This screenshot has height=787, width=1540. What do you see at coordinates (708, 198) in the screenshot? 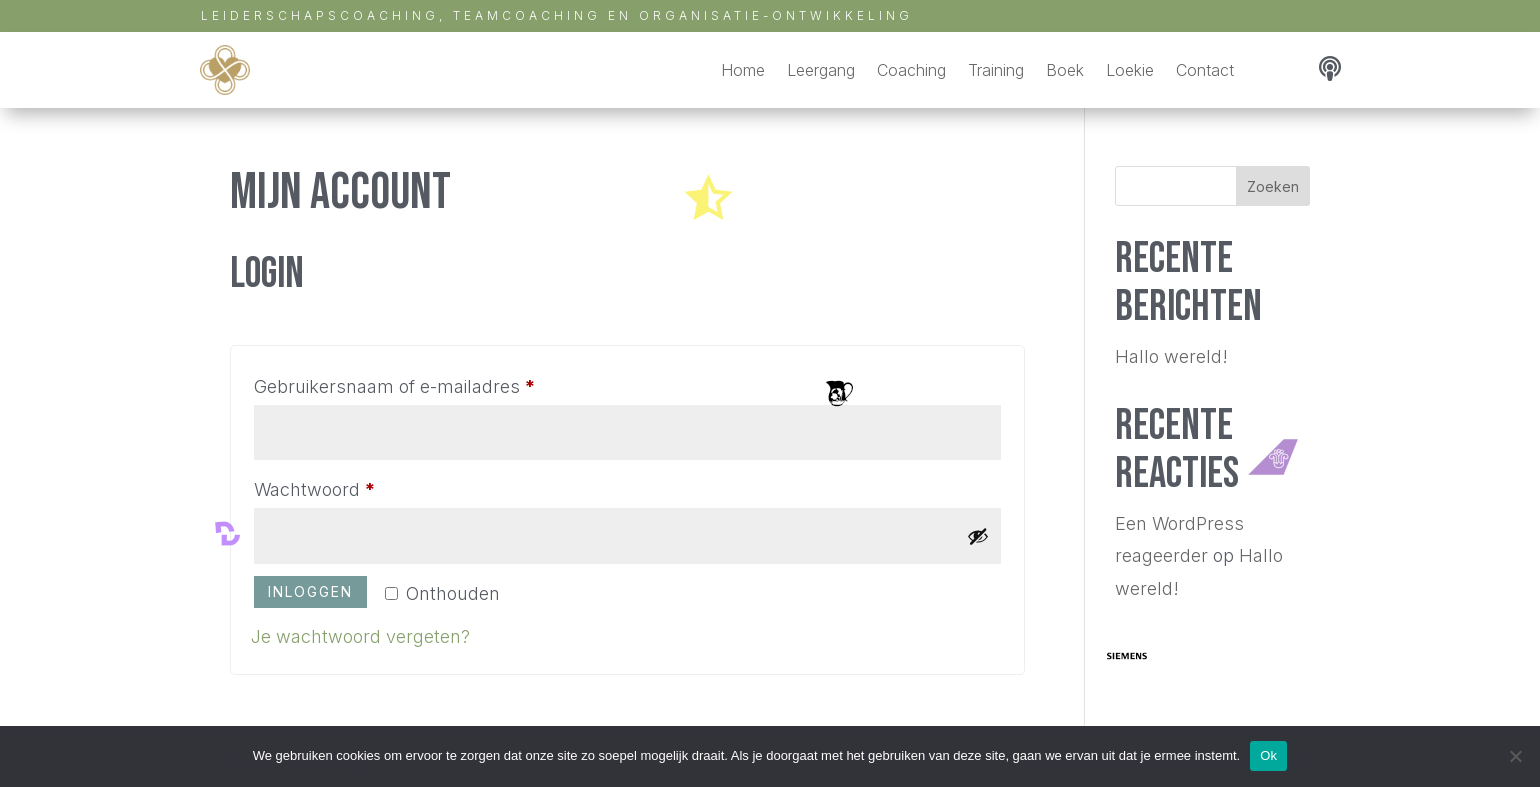
I see `indicates a partial or half rating` at bounding box center [708, 198].